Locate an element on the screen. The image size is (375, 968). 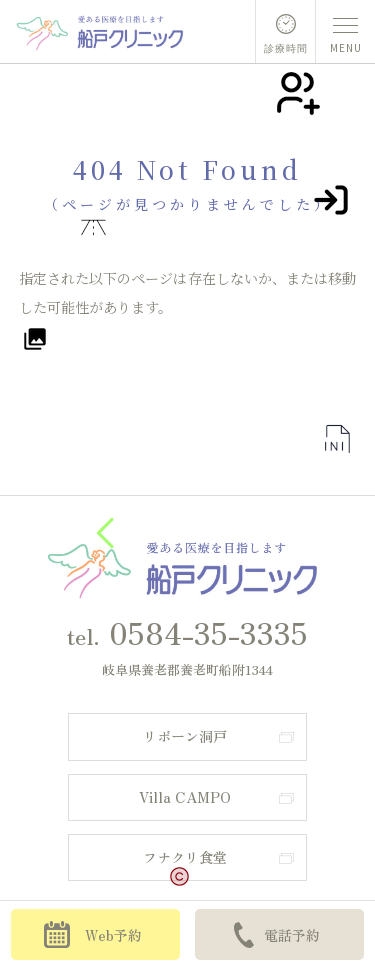
go back to the previous page is located at coordinates (106, 533).